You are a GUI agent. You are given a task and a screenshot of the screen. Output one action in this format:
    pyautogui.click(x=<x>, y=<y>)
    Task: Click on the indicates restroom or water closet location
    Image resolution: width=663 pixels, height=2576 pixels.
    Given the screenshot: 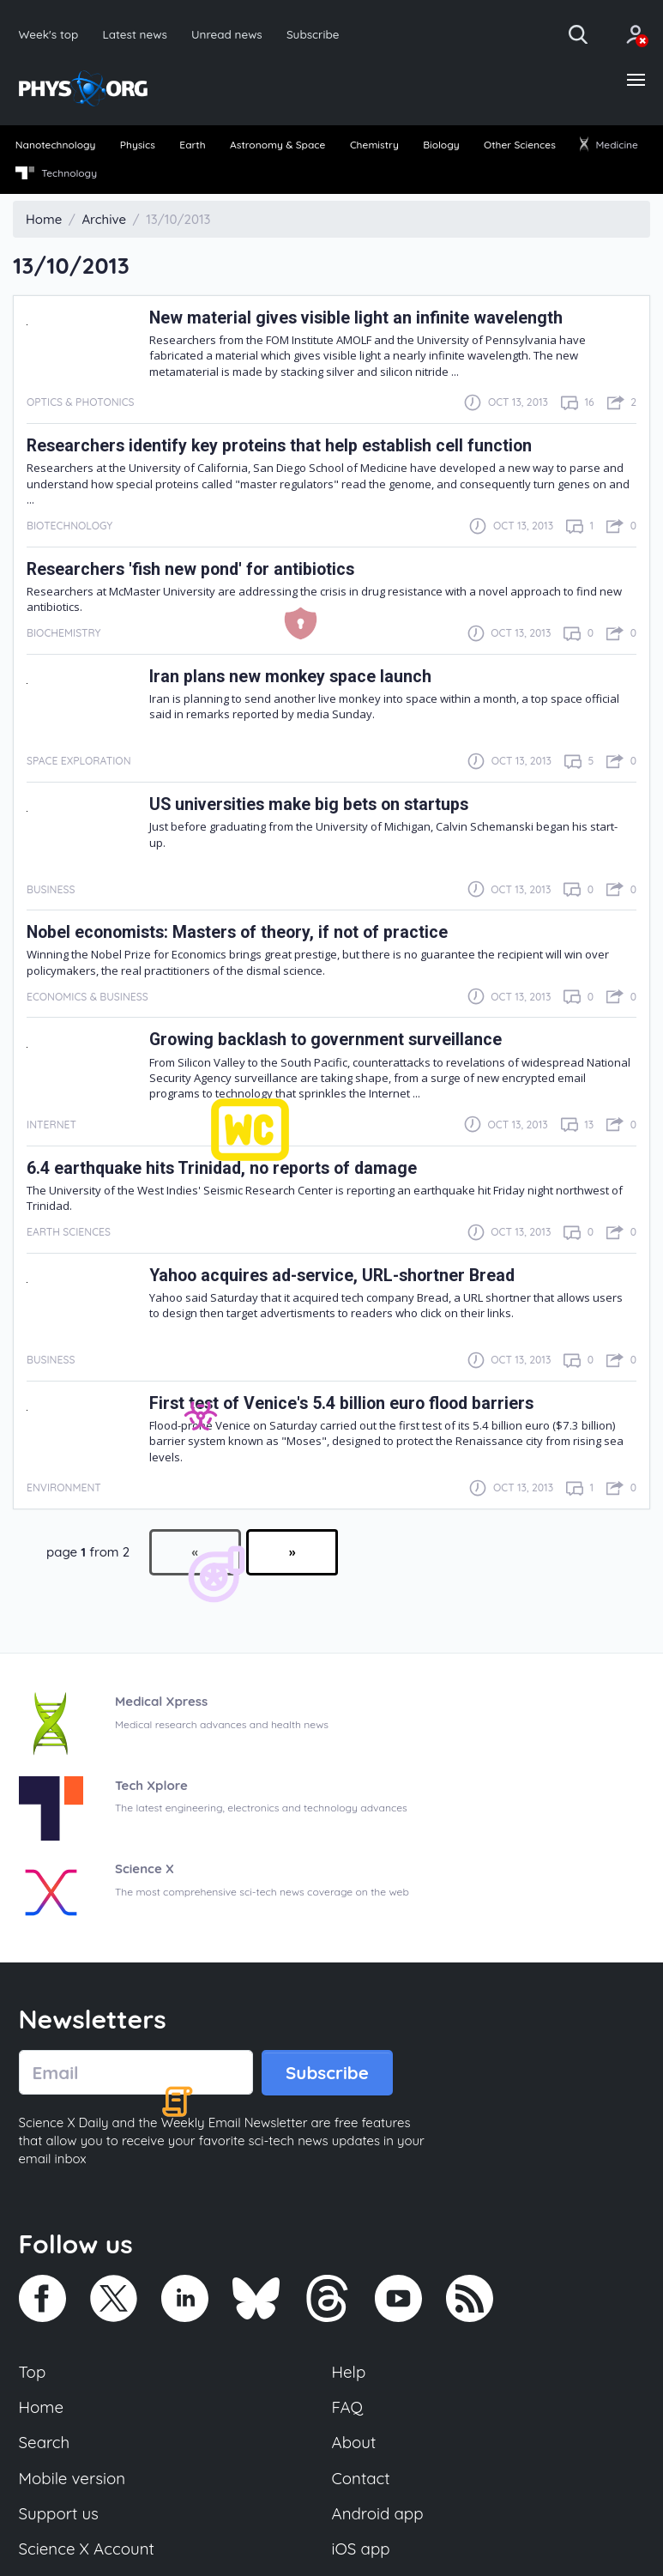 What is the action you would take?
    pyautogui.click(x=250, y=1129)
    